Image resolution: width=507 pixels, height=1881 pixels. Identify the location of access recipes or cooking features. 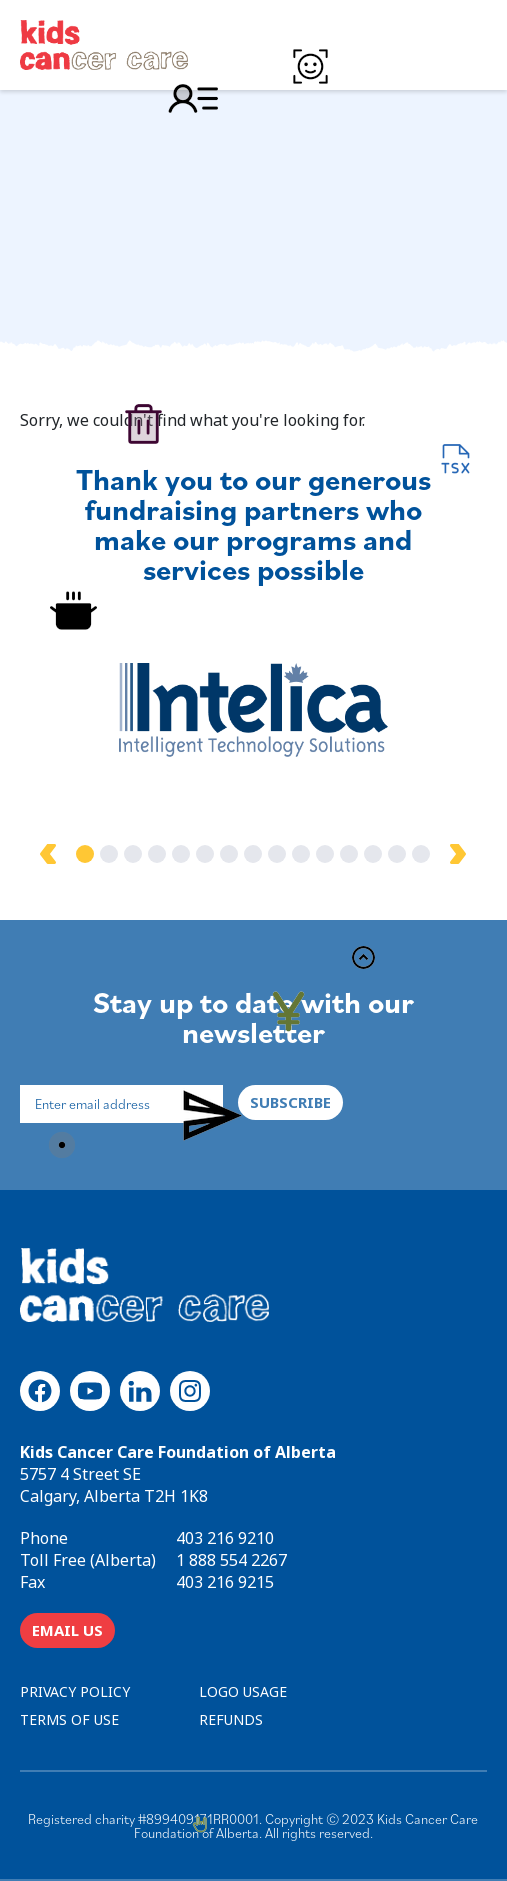
(73, 613).